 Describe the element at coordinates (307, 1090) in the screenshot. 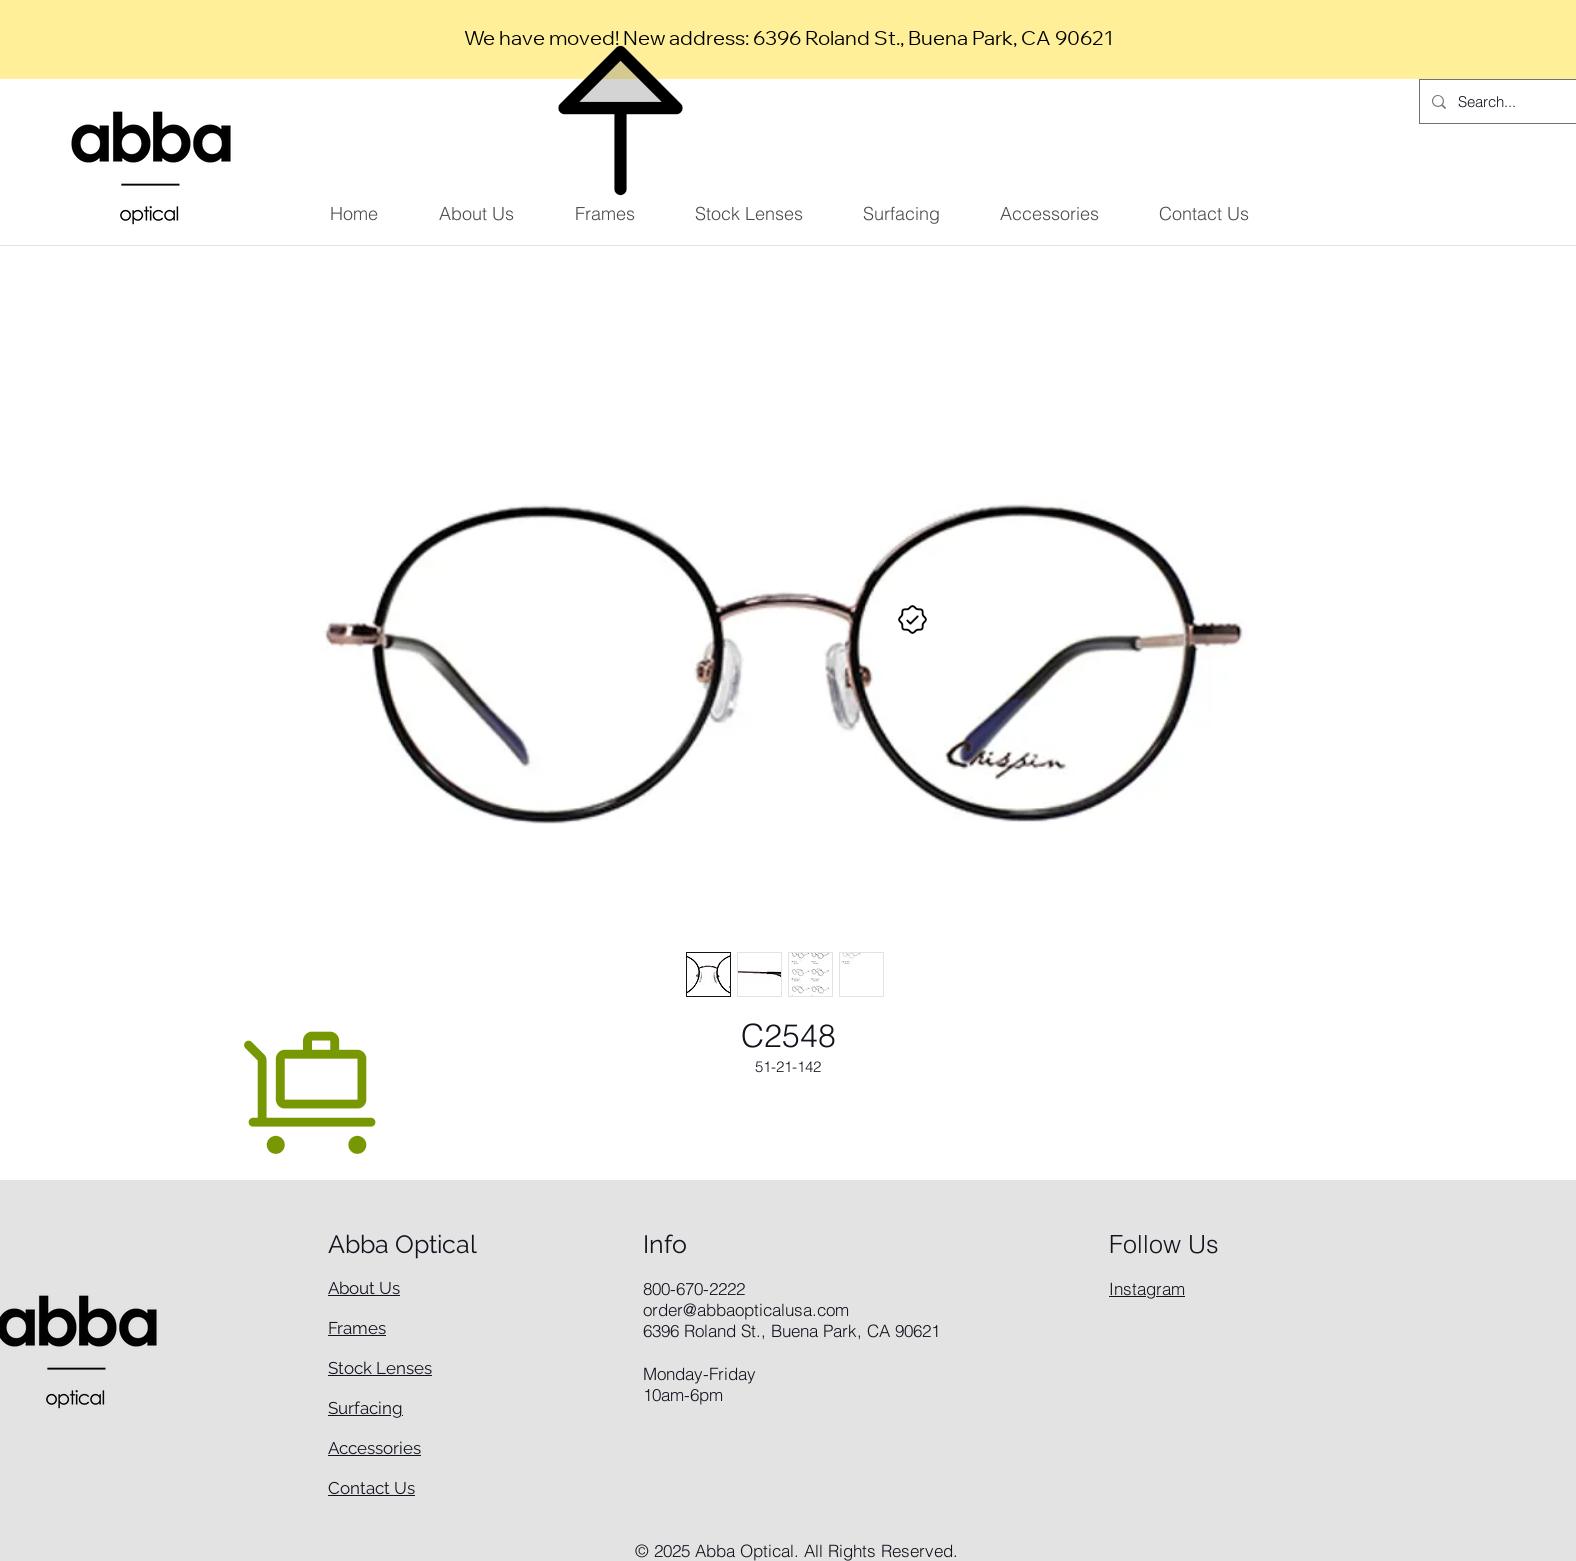

I see `access luggage or baggage services` at that location.